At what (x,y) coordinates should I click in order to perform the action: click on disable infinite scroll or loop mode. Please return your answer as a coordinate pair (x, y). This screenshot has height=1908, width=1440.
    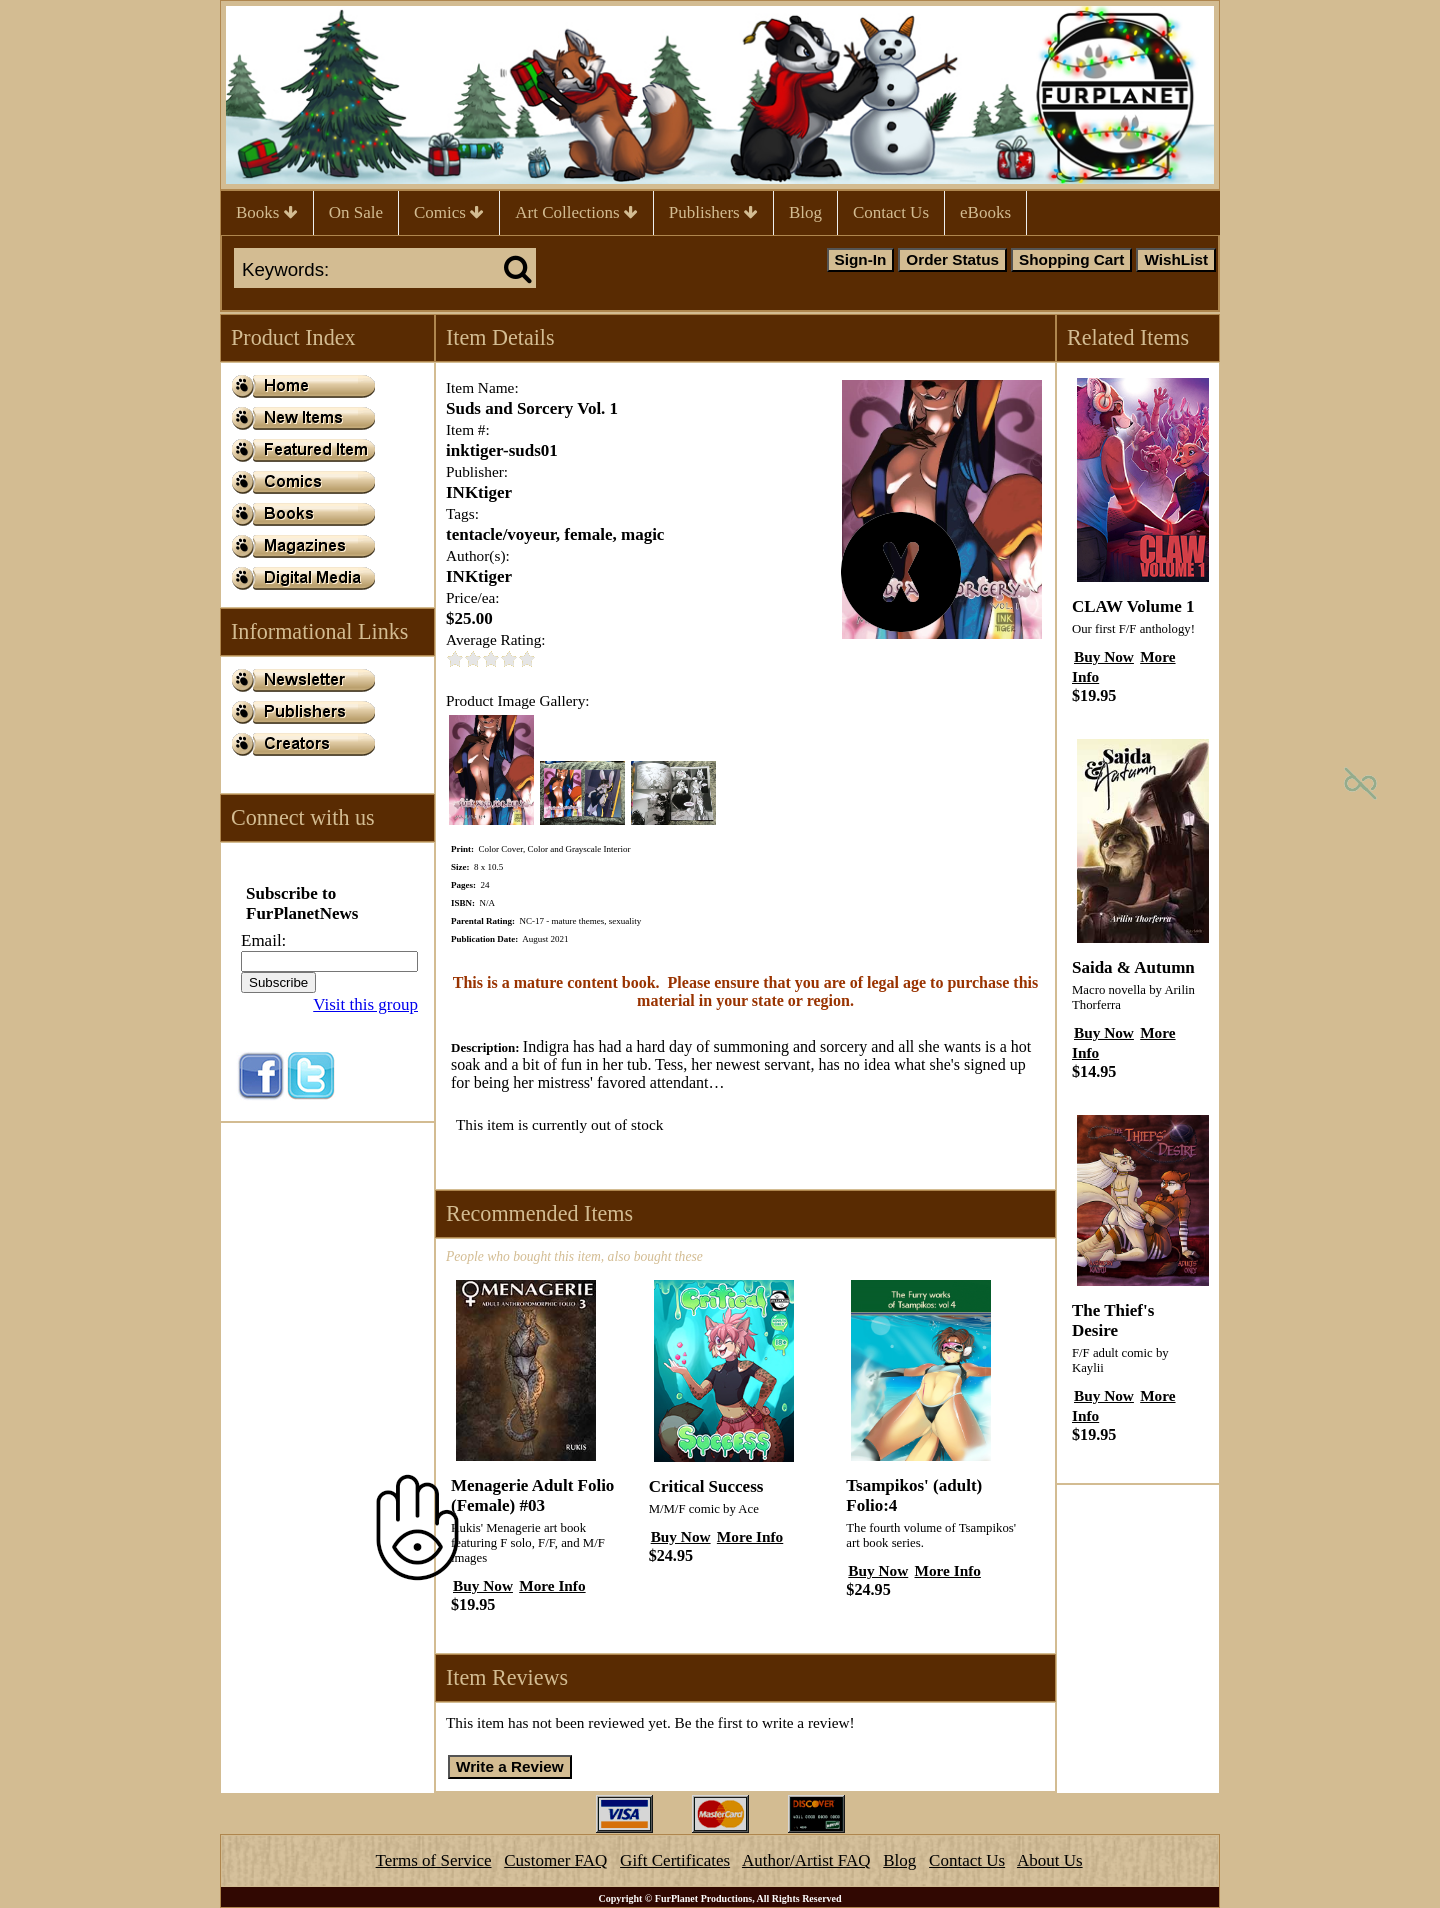
    Looking at the image, I should click on (1360, 783).